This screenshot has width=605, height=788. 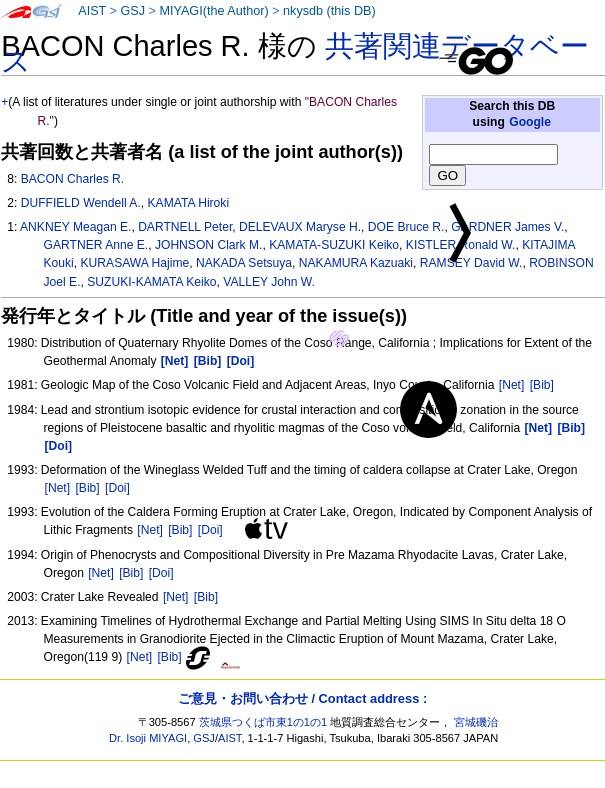 I want to click on open the Hepsiemlak real estate app, so click(x=230, y=665).